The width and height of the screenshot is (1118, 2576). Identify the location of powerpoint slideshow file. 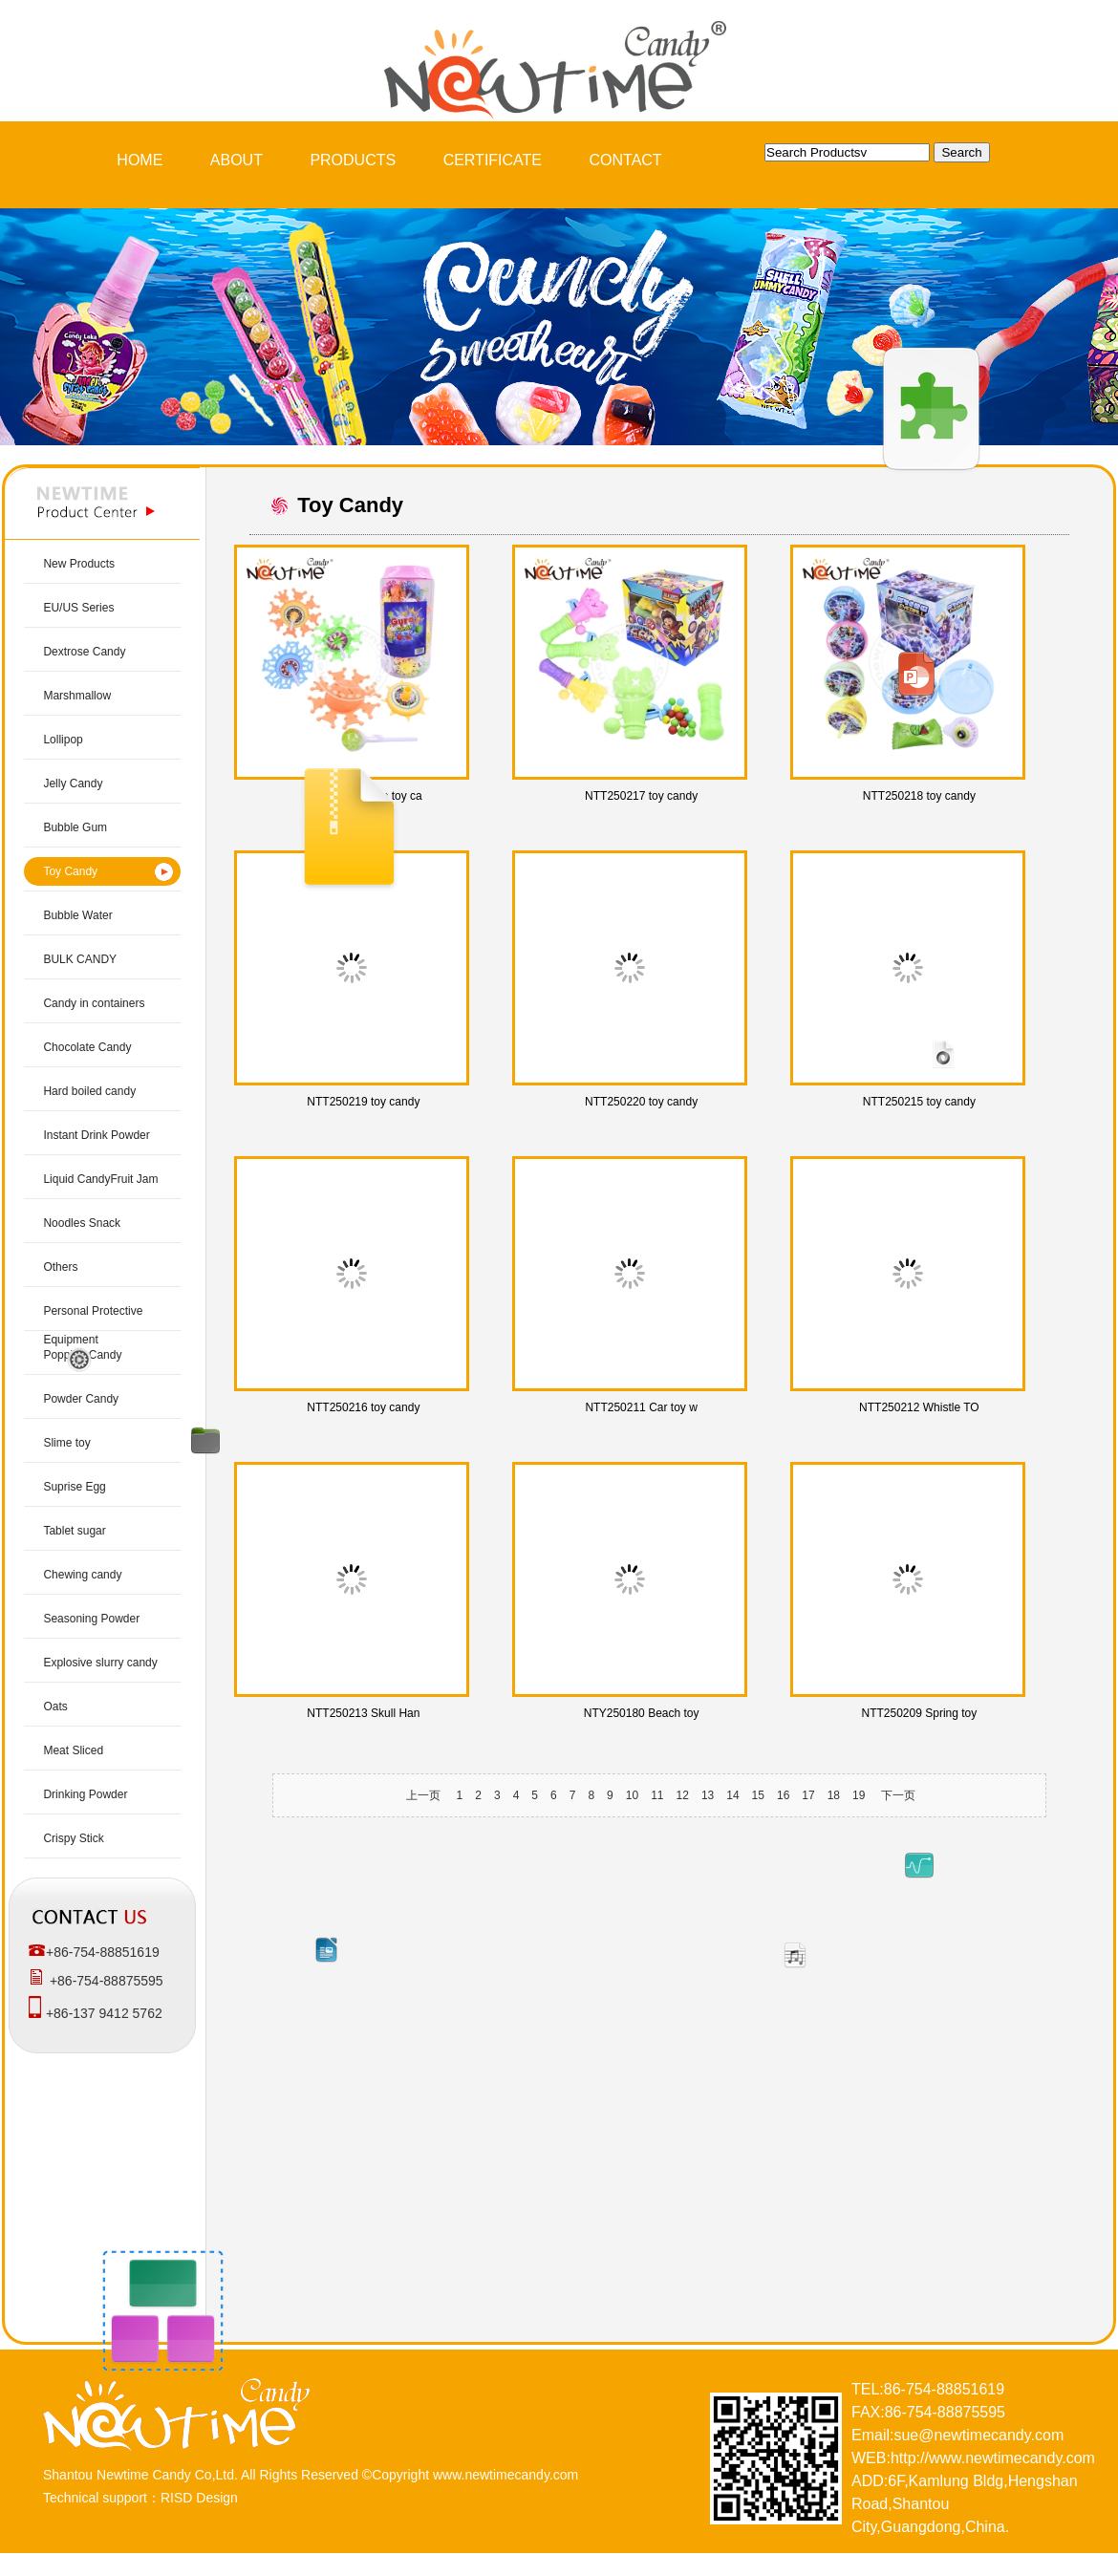
(916, 674).